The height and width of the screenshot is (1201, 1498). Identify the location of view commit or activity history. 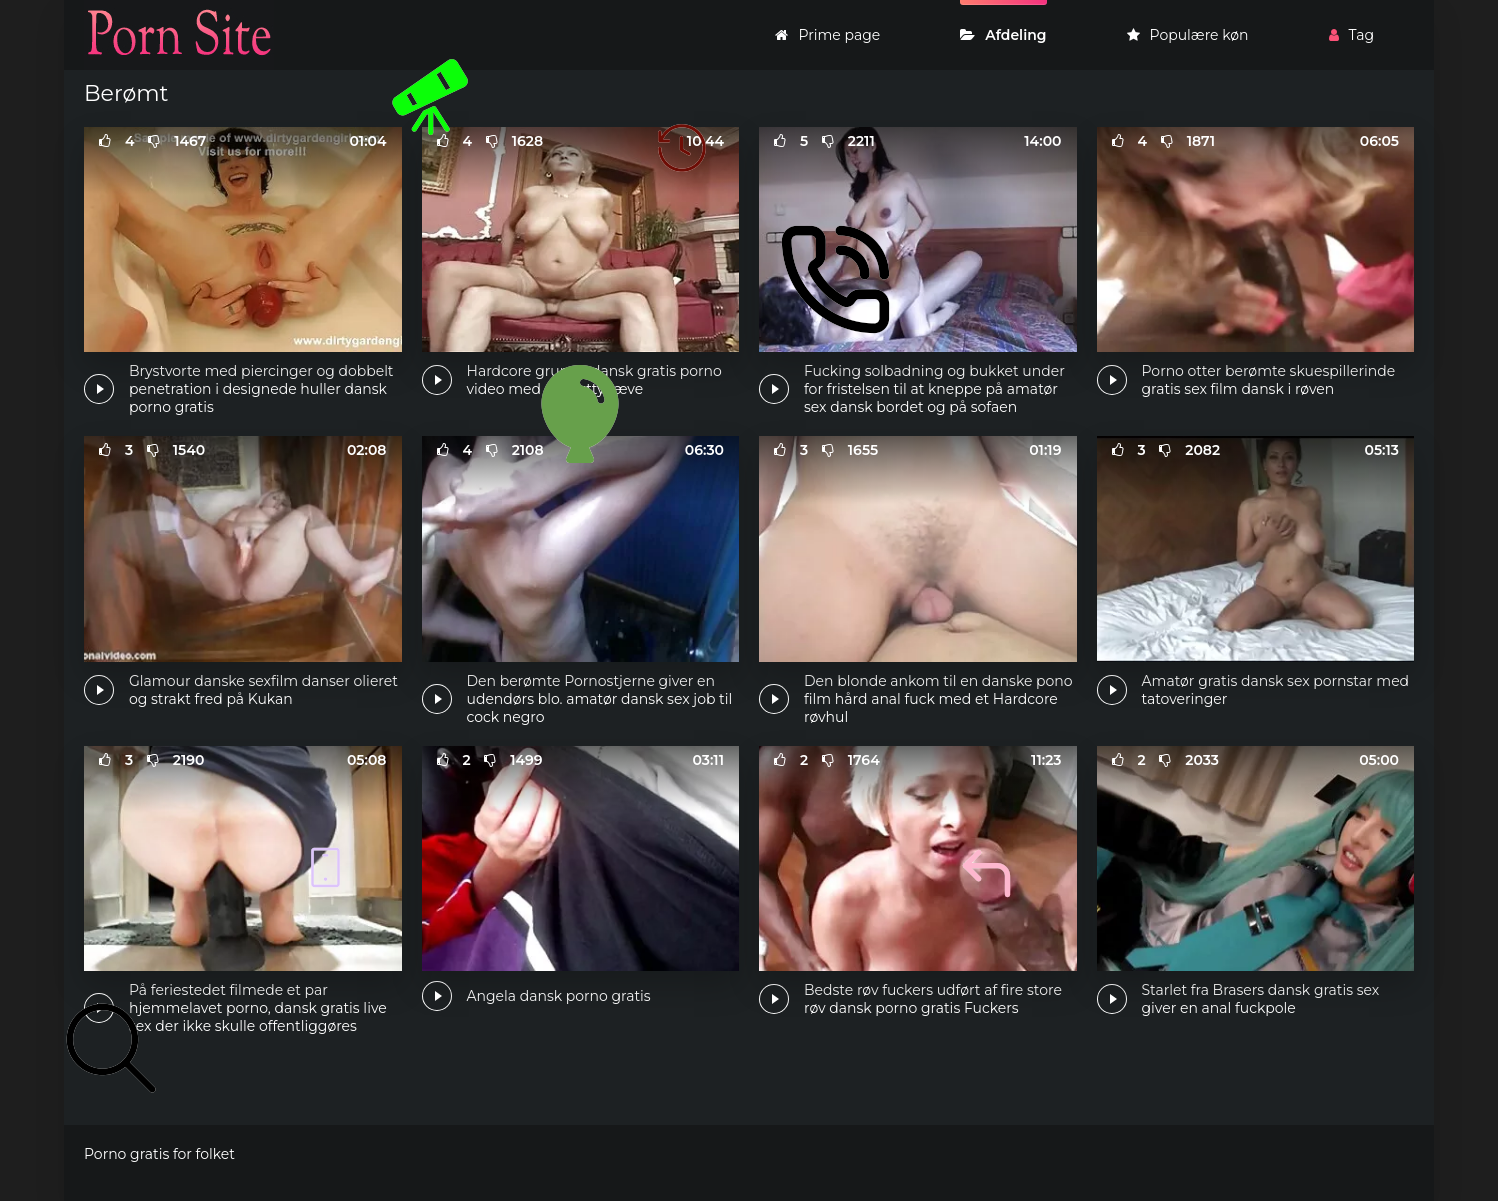
(682, 148).